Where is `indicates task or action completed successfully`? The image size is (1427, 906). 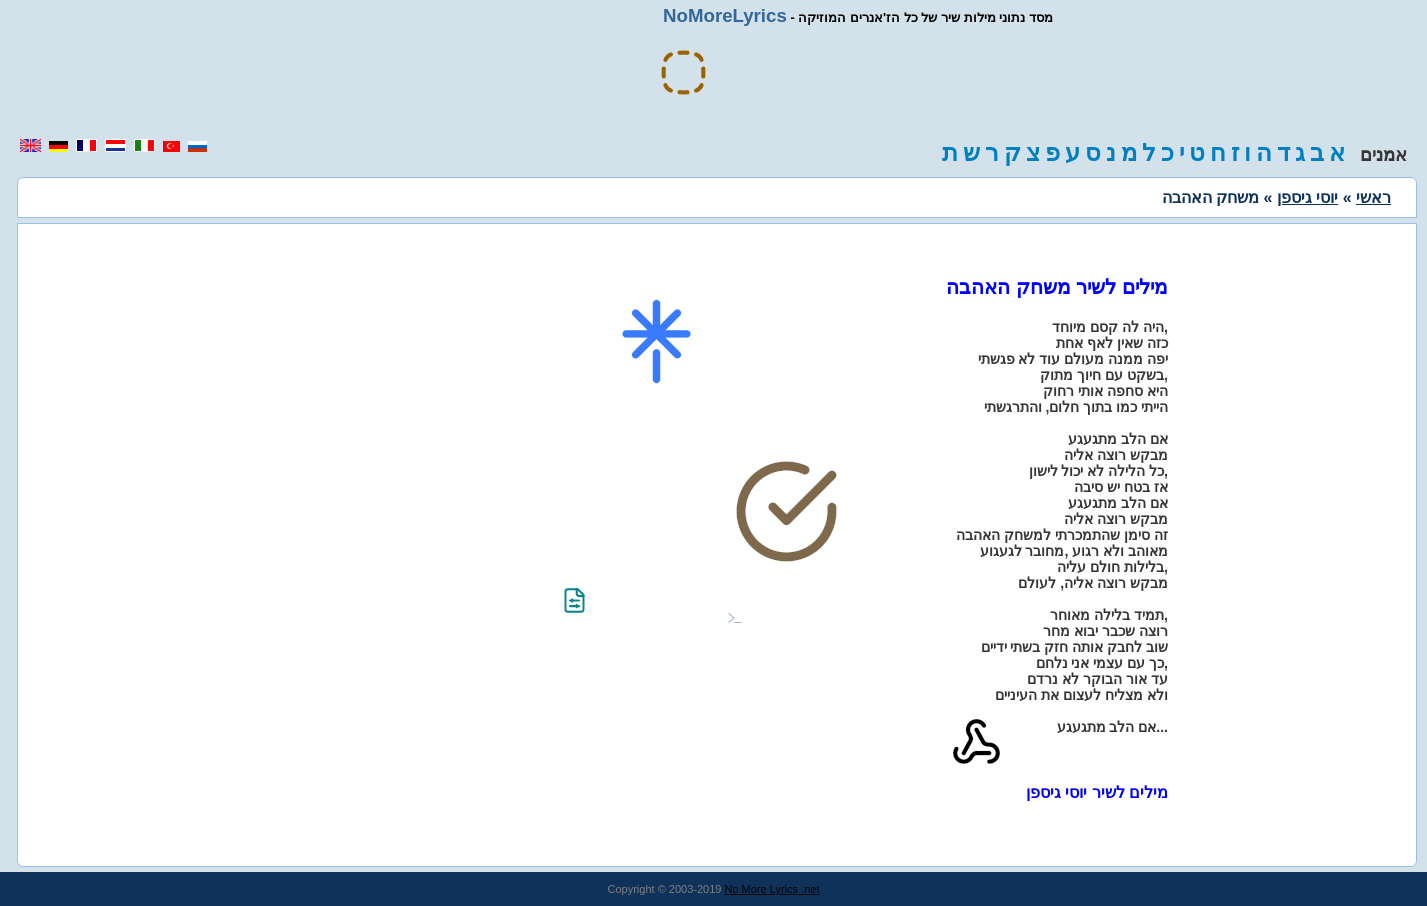
indicates task or action completed successfully is located at coordinates (786, 511).